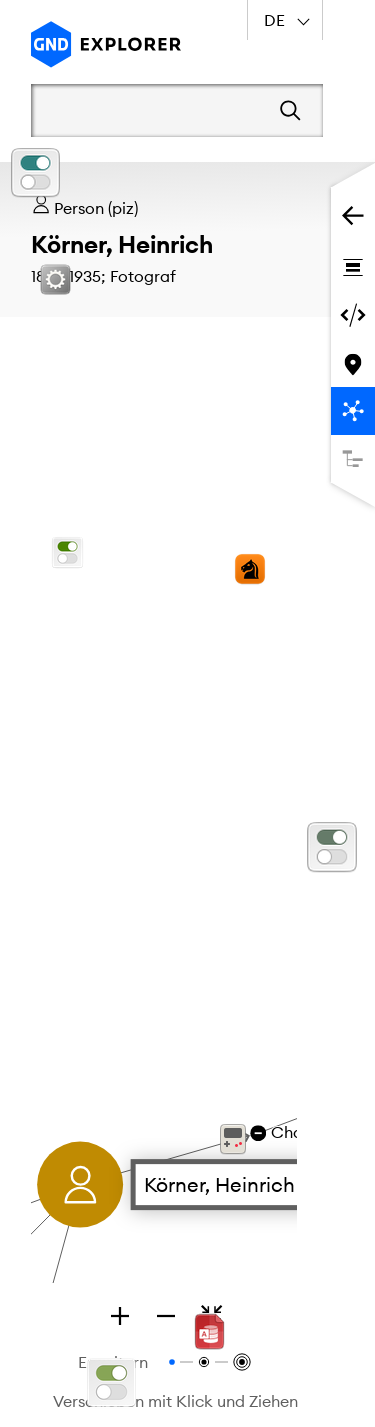 The width and height of the screenshot is (375, 1427). Describe the element at coordinates (209, 1331) in the screenshot. I see `microsoft access database file` at that location.